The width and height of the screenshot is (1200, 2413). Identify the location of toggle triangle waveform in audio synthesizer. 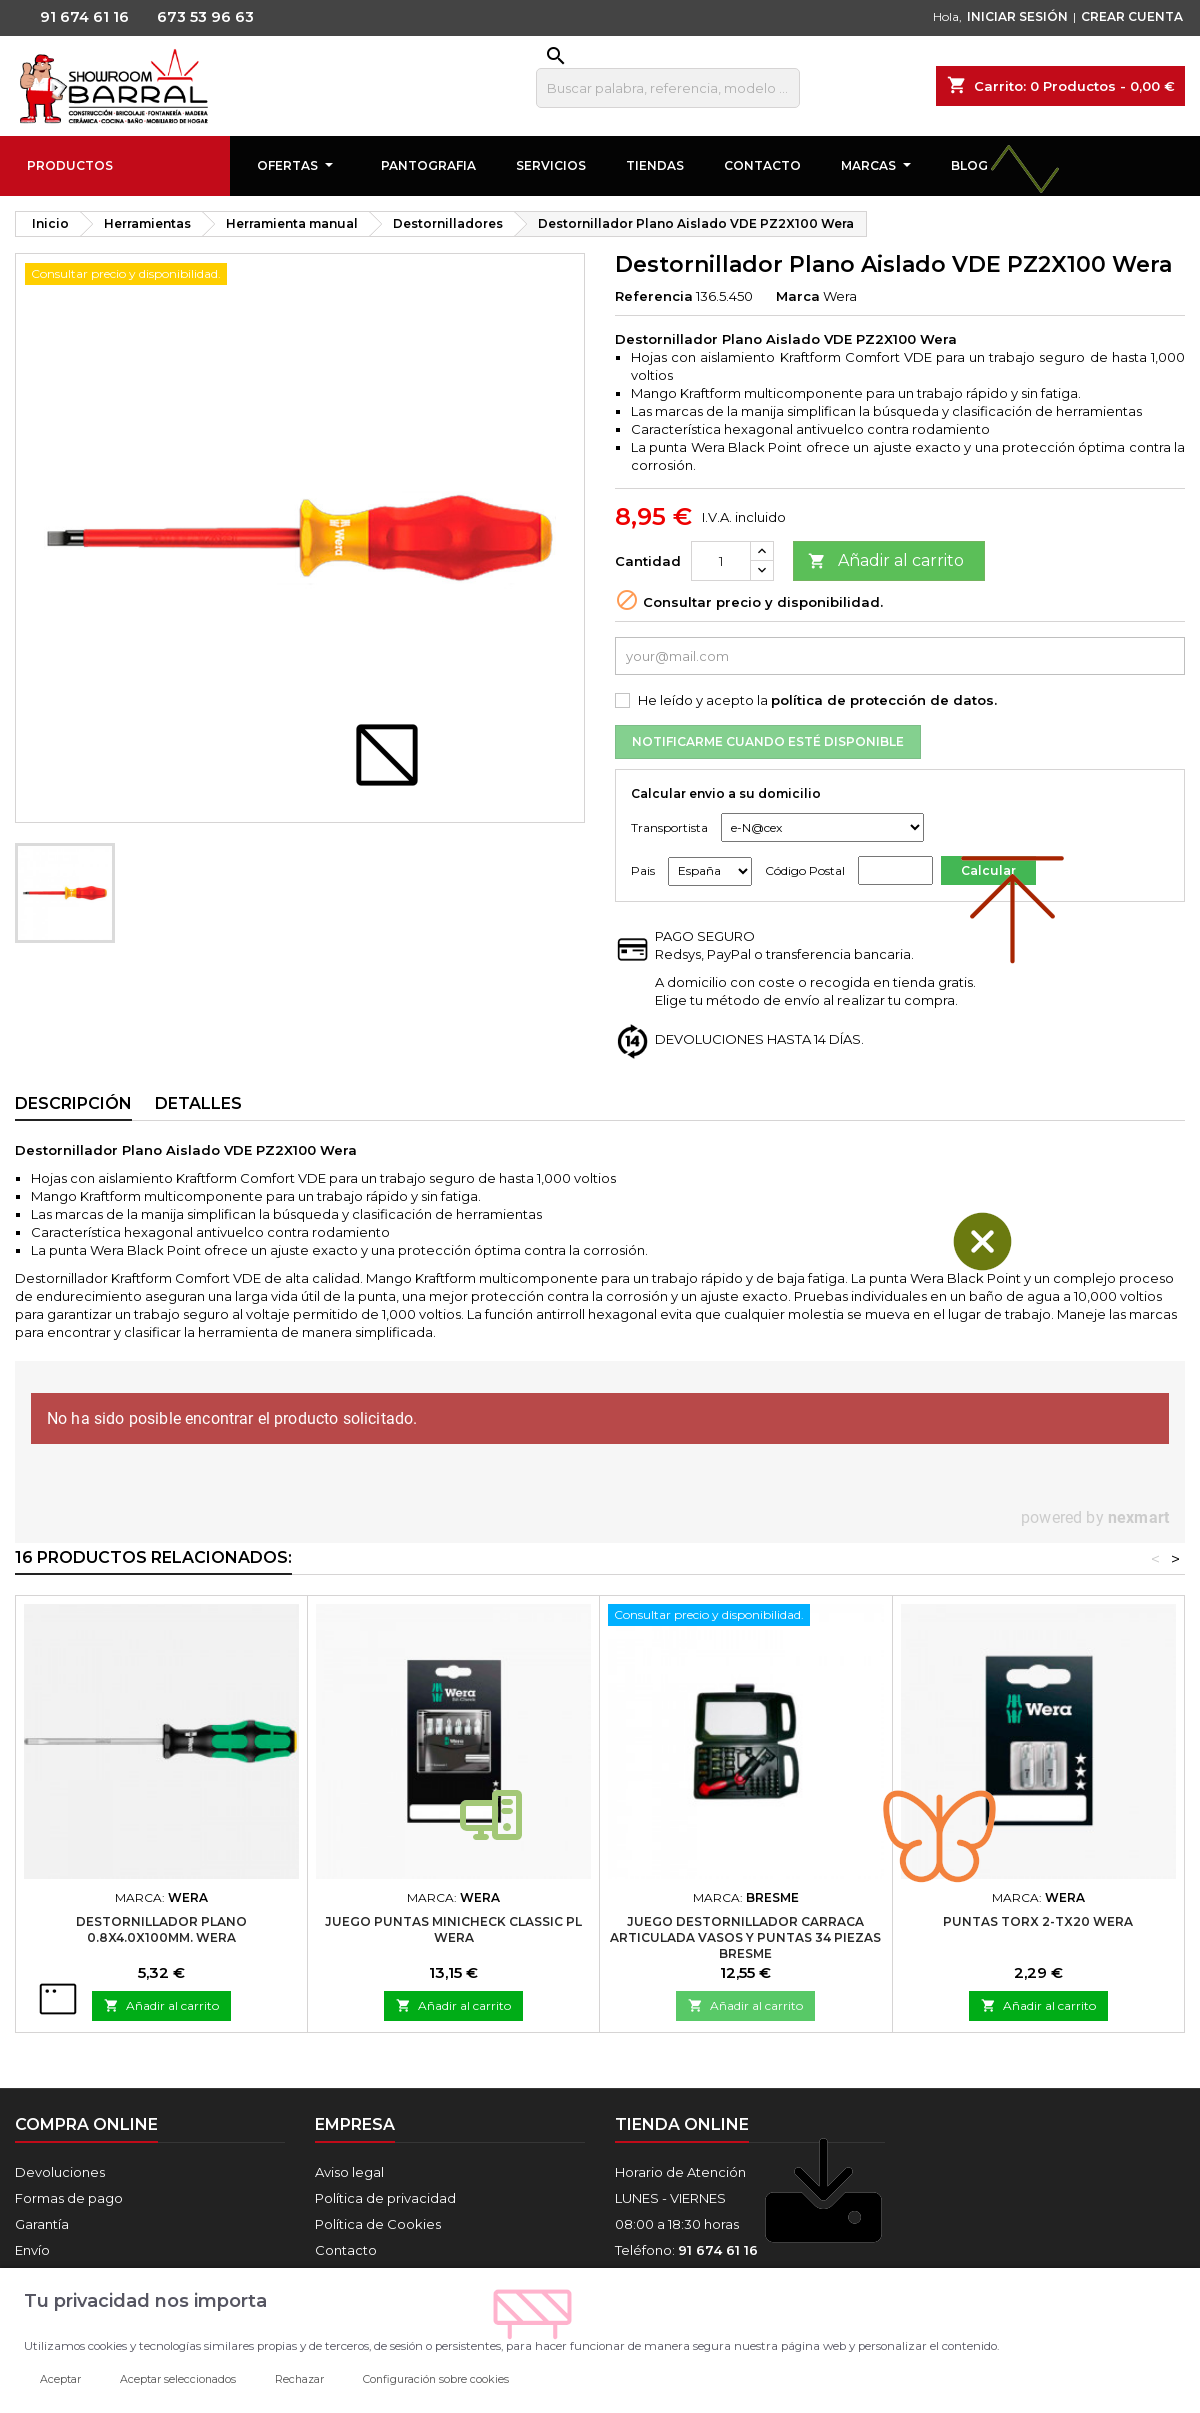
(1025, 169).